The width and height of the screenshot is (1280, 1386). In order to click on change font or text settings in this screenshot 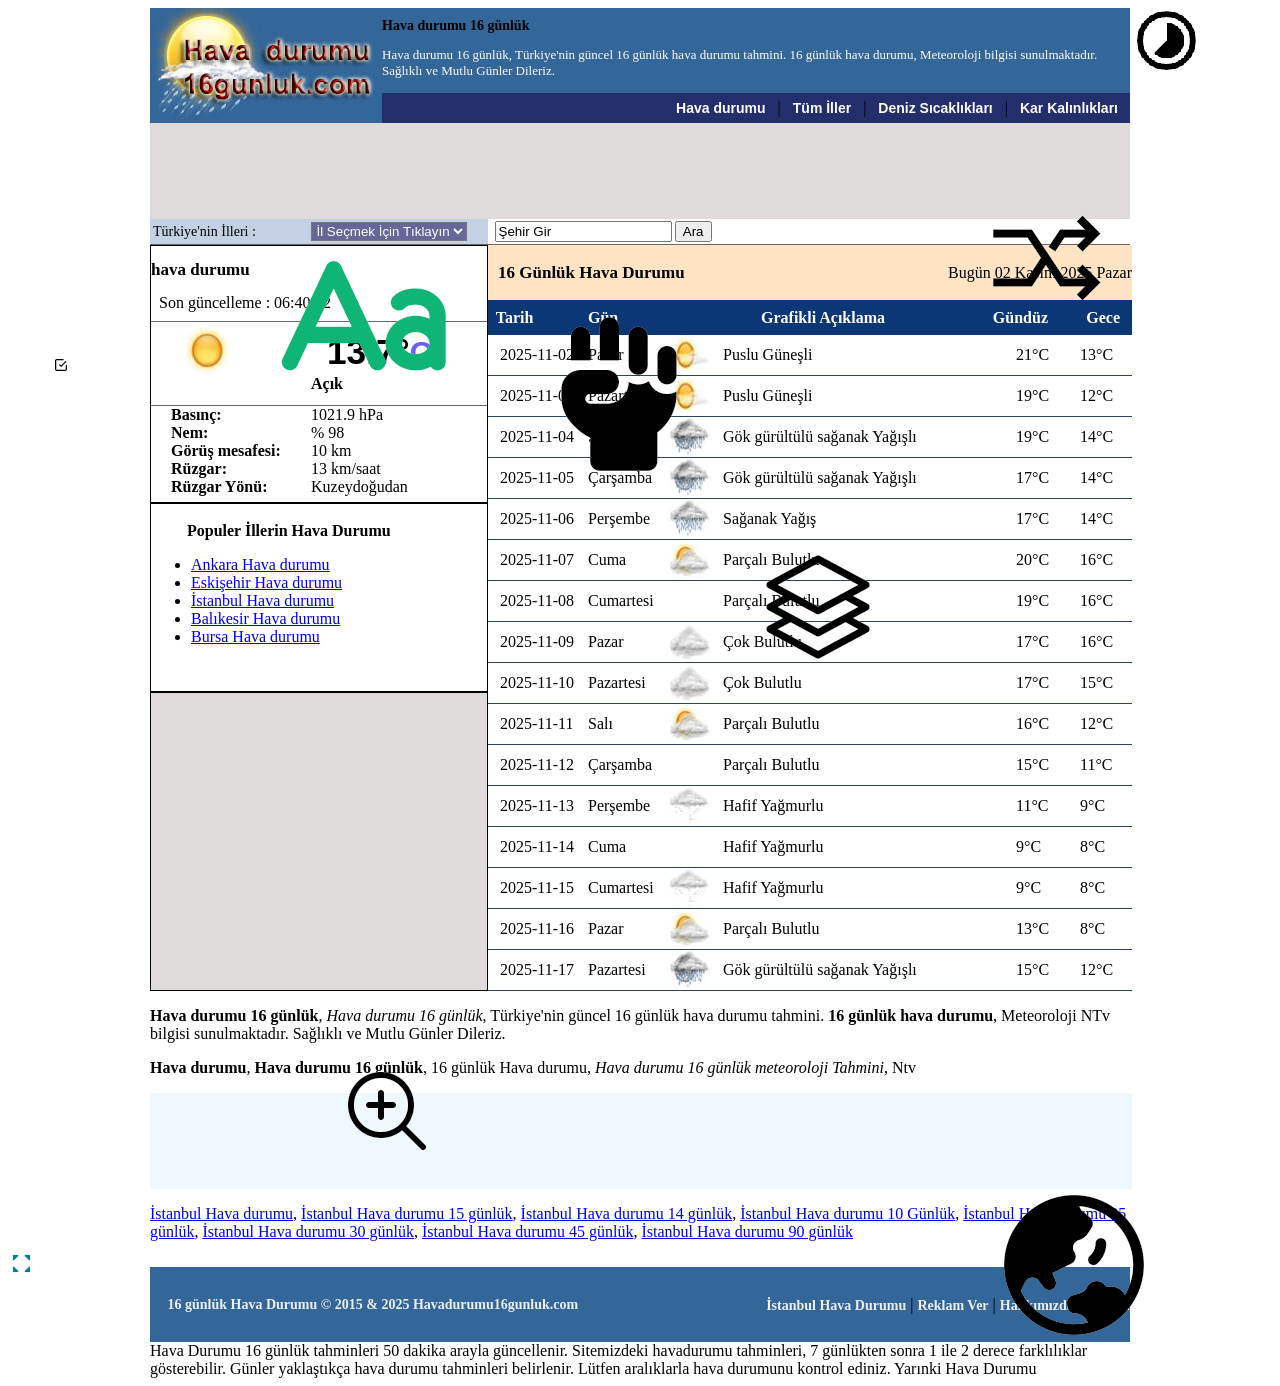, I will do `click(366, 318)`.